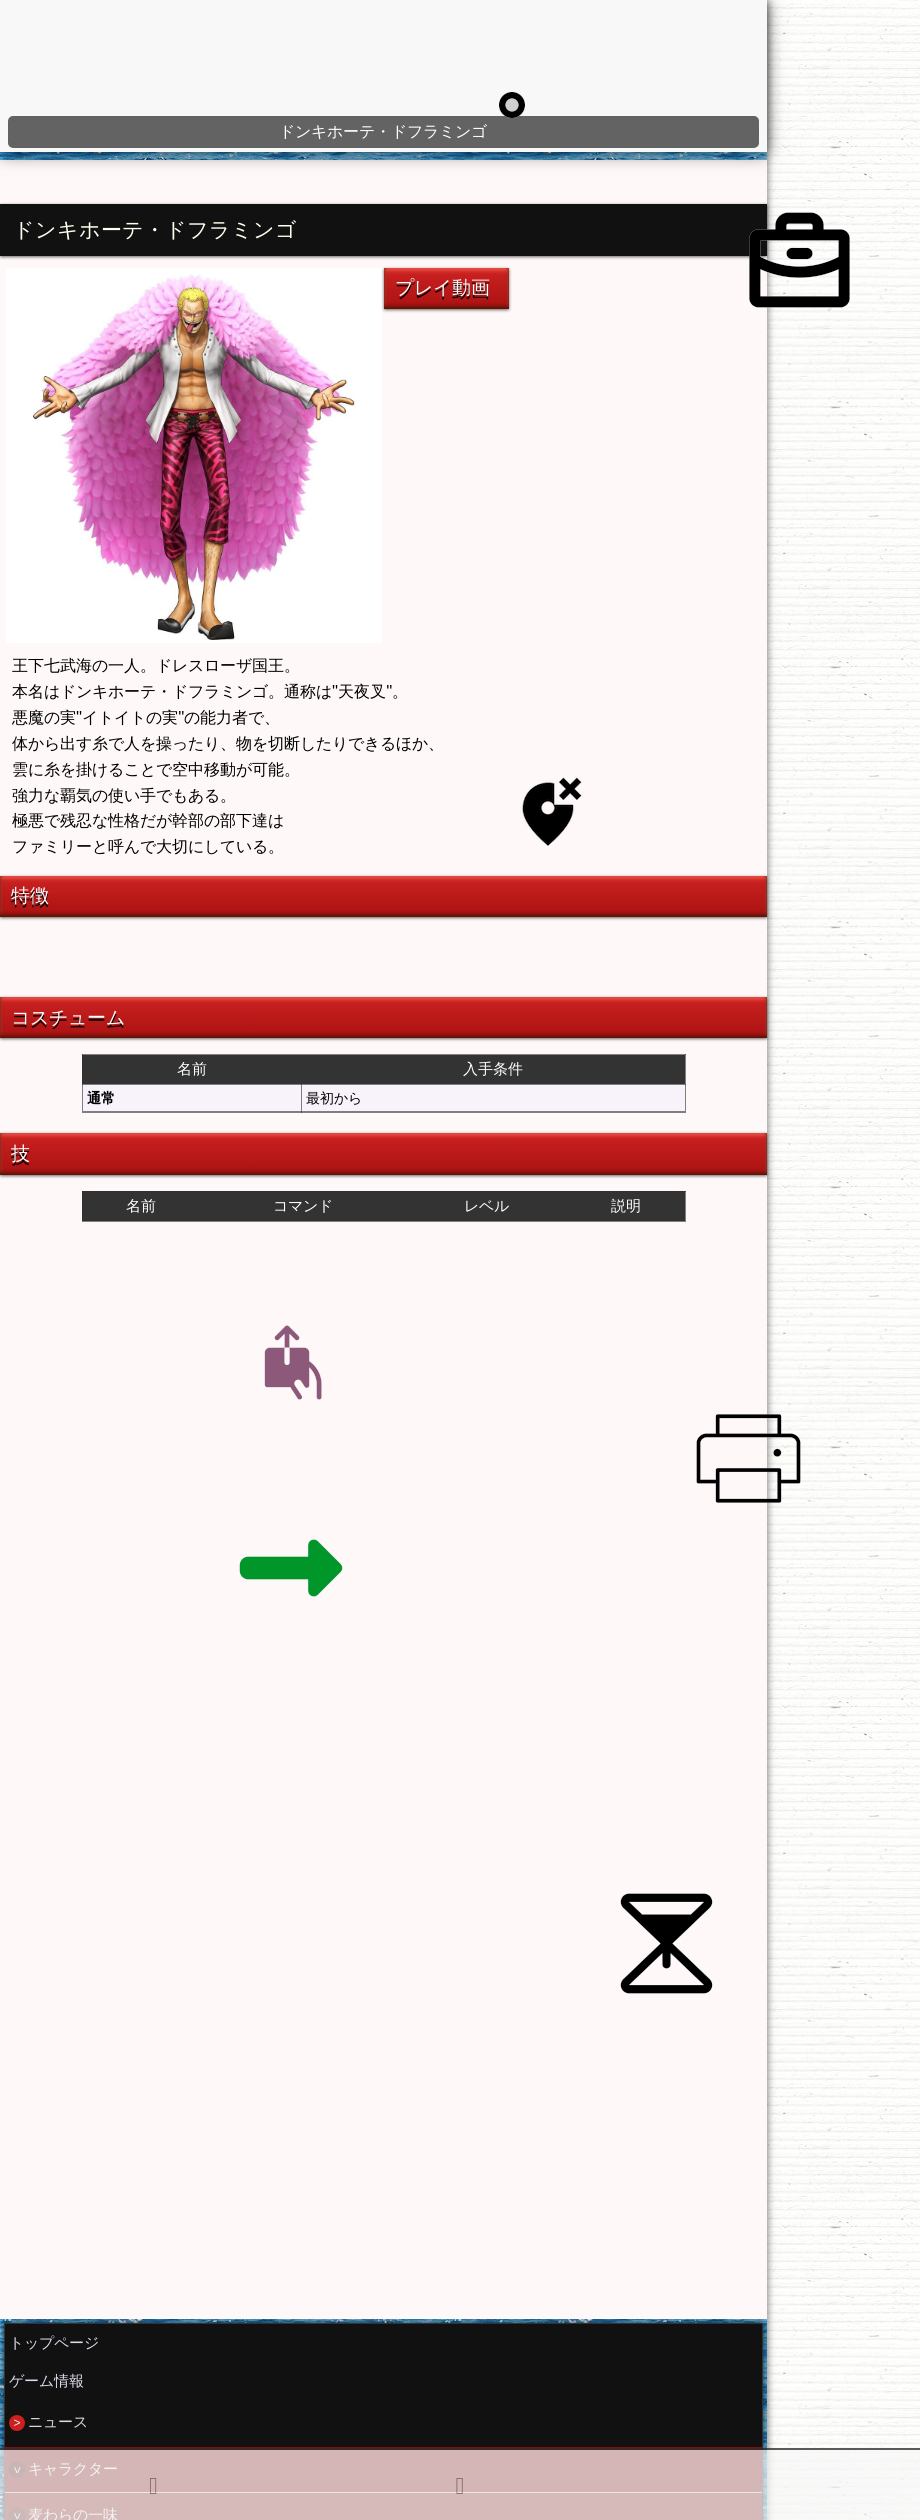  I want to click on print the current document, so click(748, 1458).